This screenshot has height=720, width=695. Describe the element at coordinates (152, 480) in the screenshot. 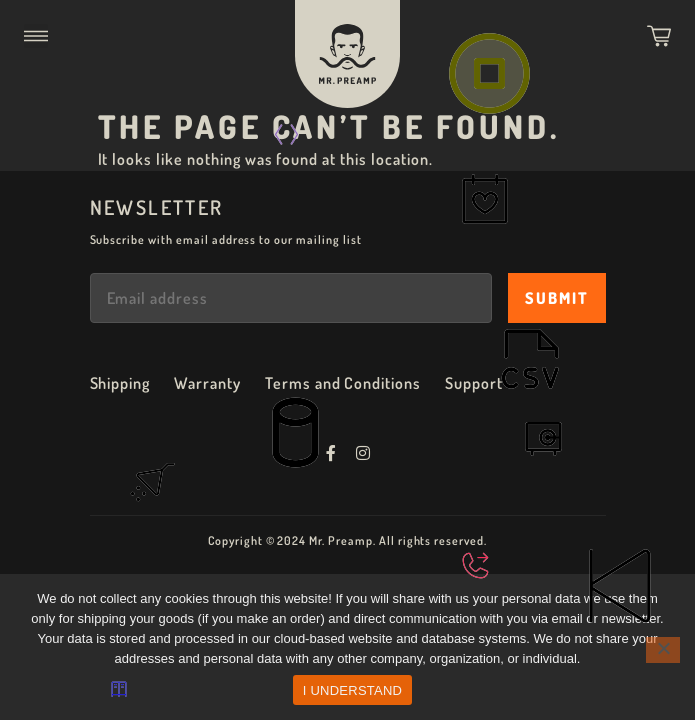

I see `indicates shower or bathroom facilities` at that location.